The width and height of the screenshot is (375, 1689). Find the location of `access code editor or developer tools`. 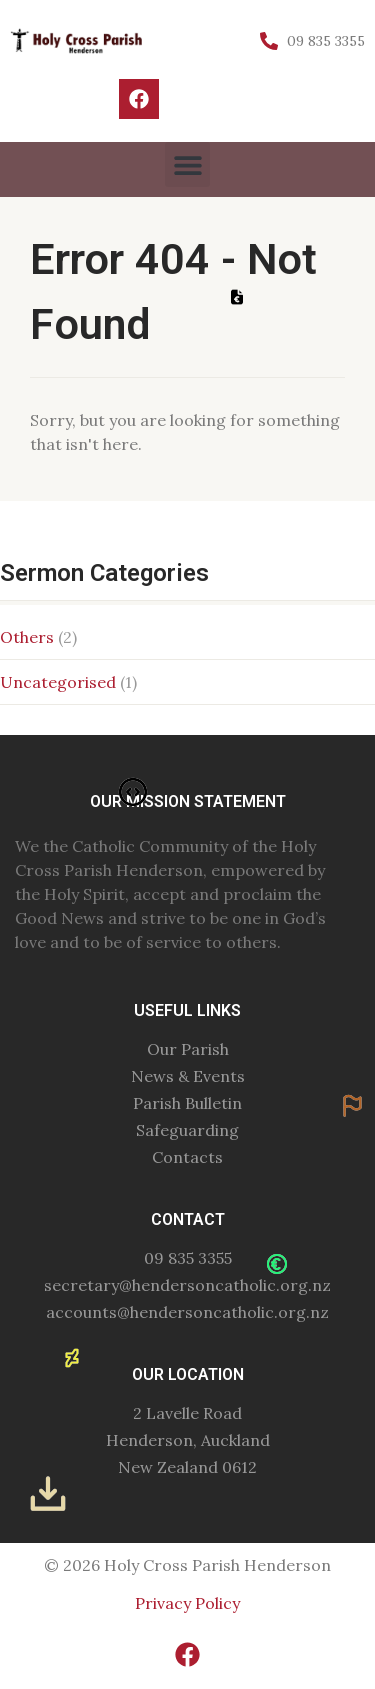

access code editor or developer tools is located at coordinates (133, 792).